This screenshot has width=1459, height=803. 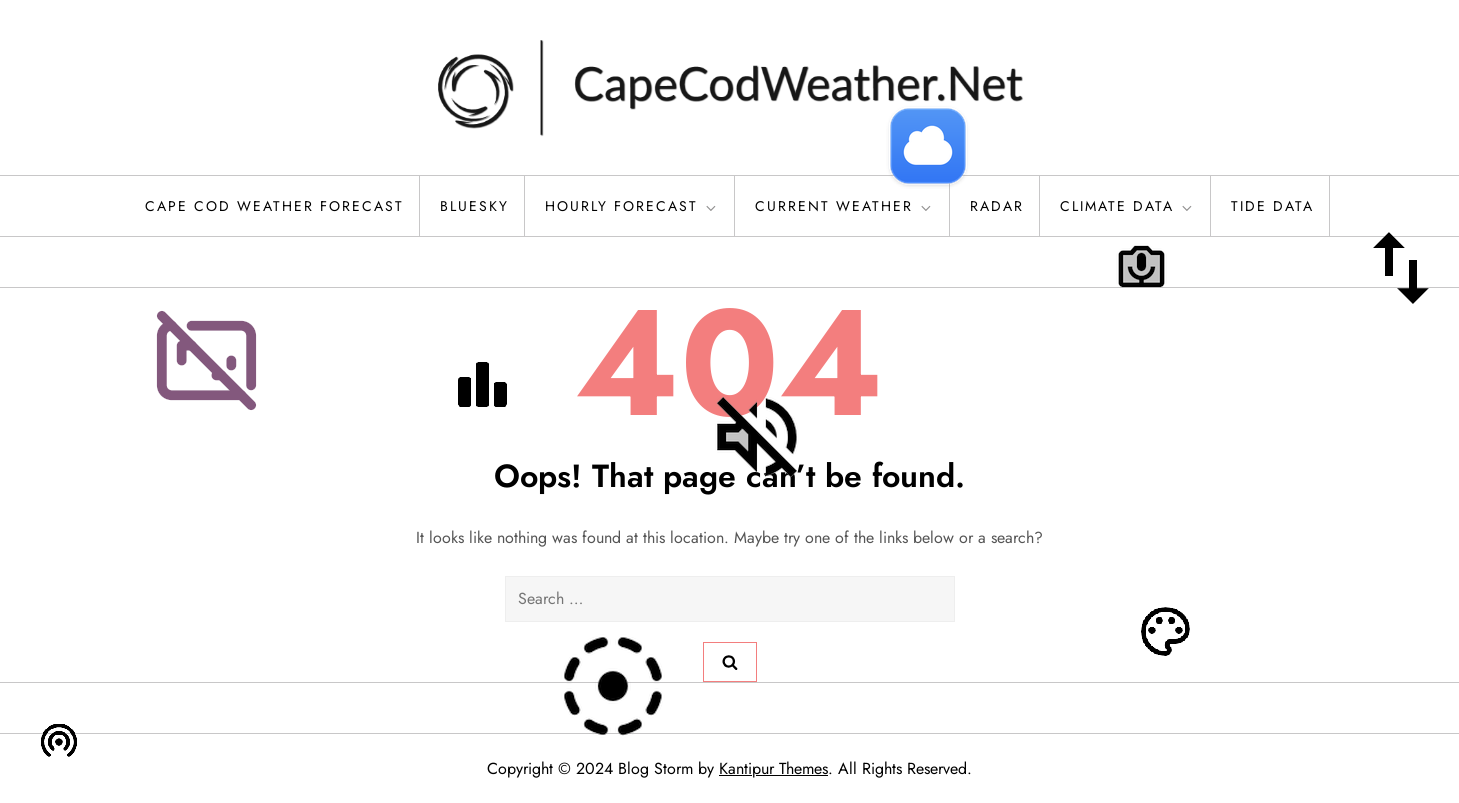 What do you see at coordinates (928, 146) in the screenshot?
I see `access cloud storage or services` at bounding box center [928, 146].